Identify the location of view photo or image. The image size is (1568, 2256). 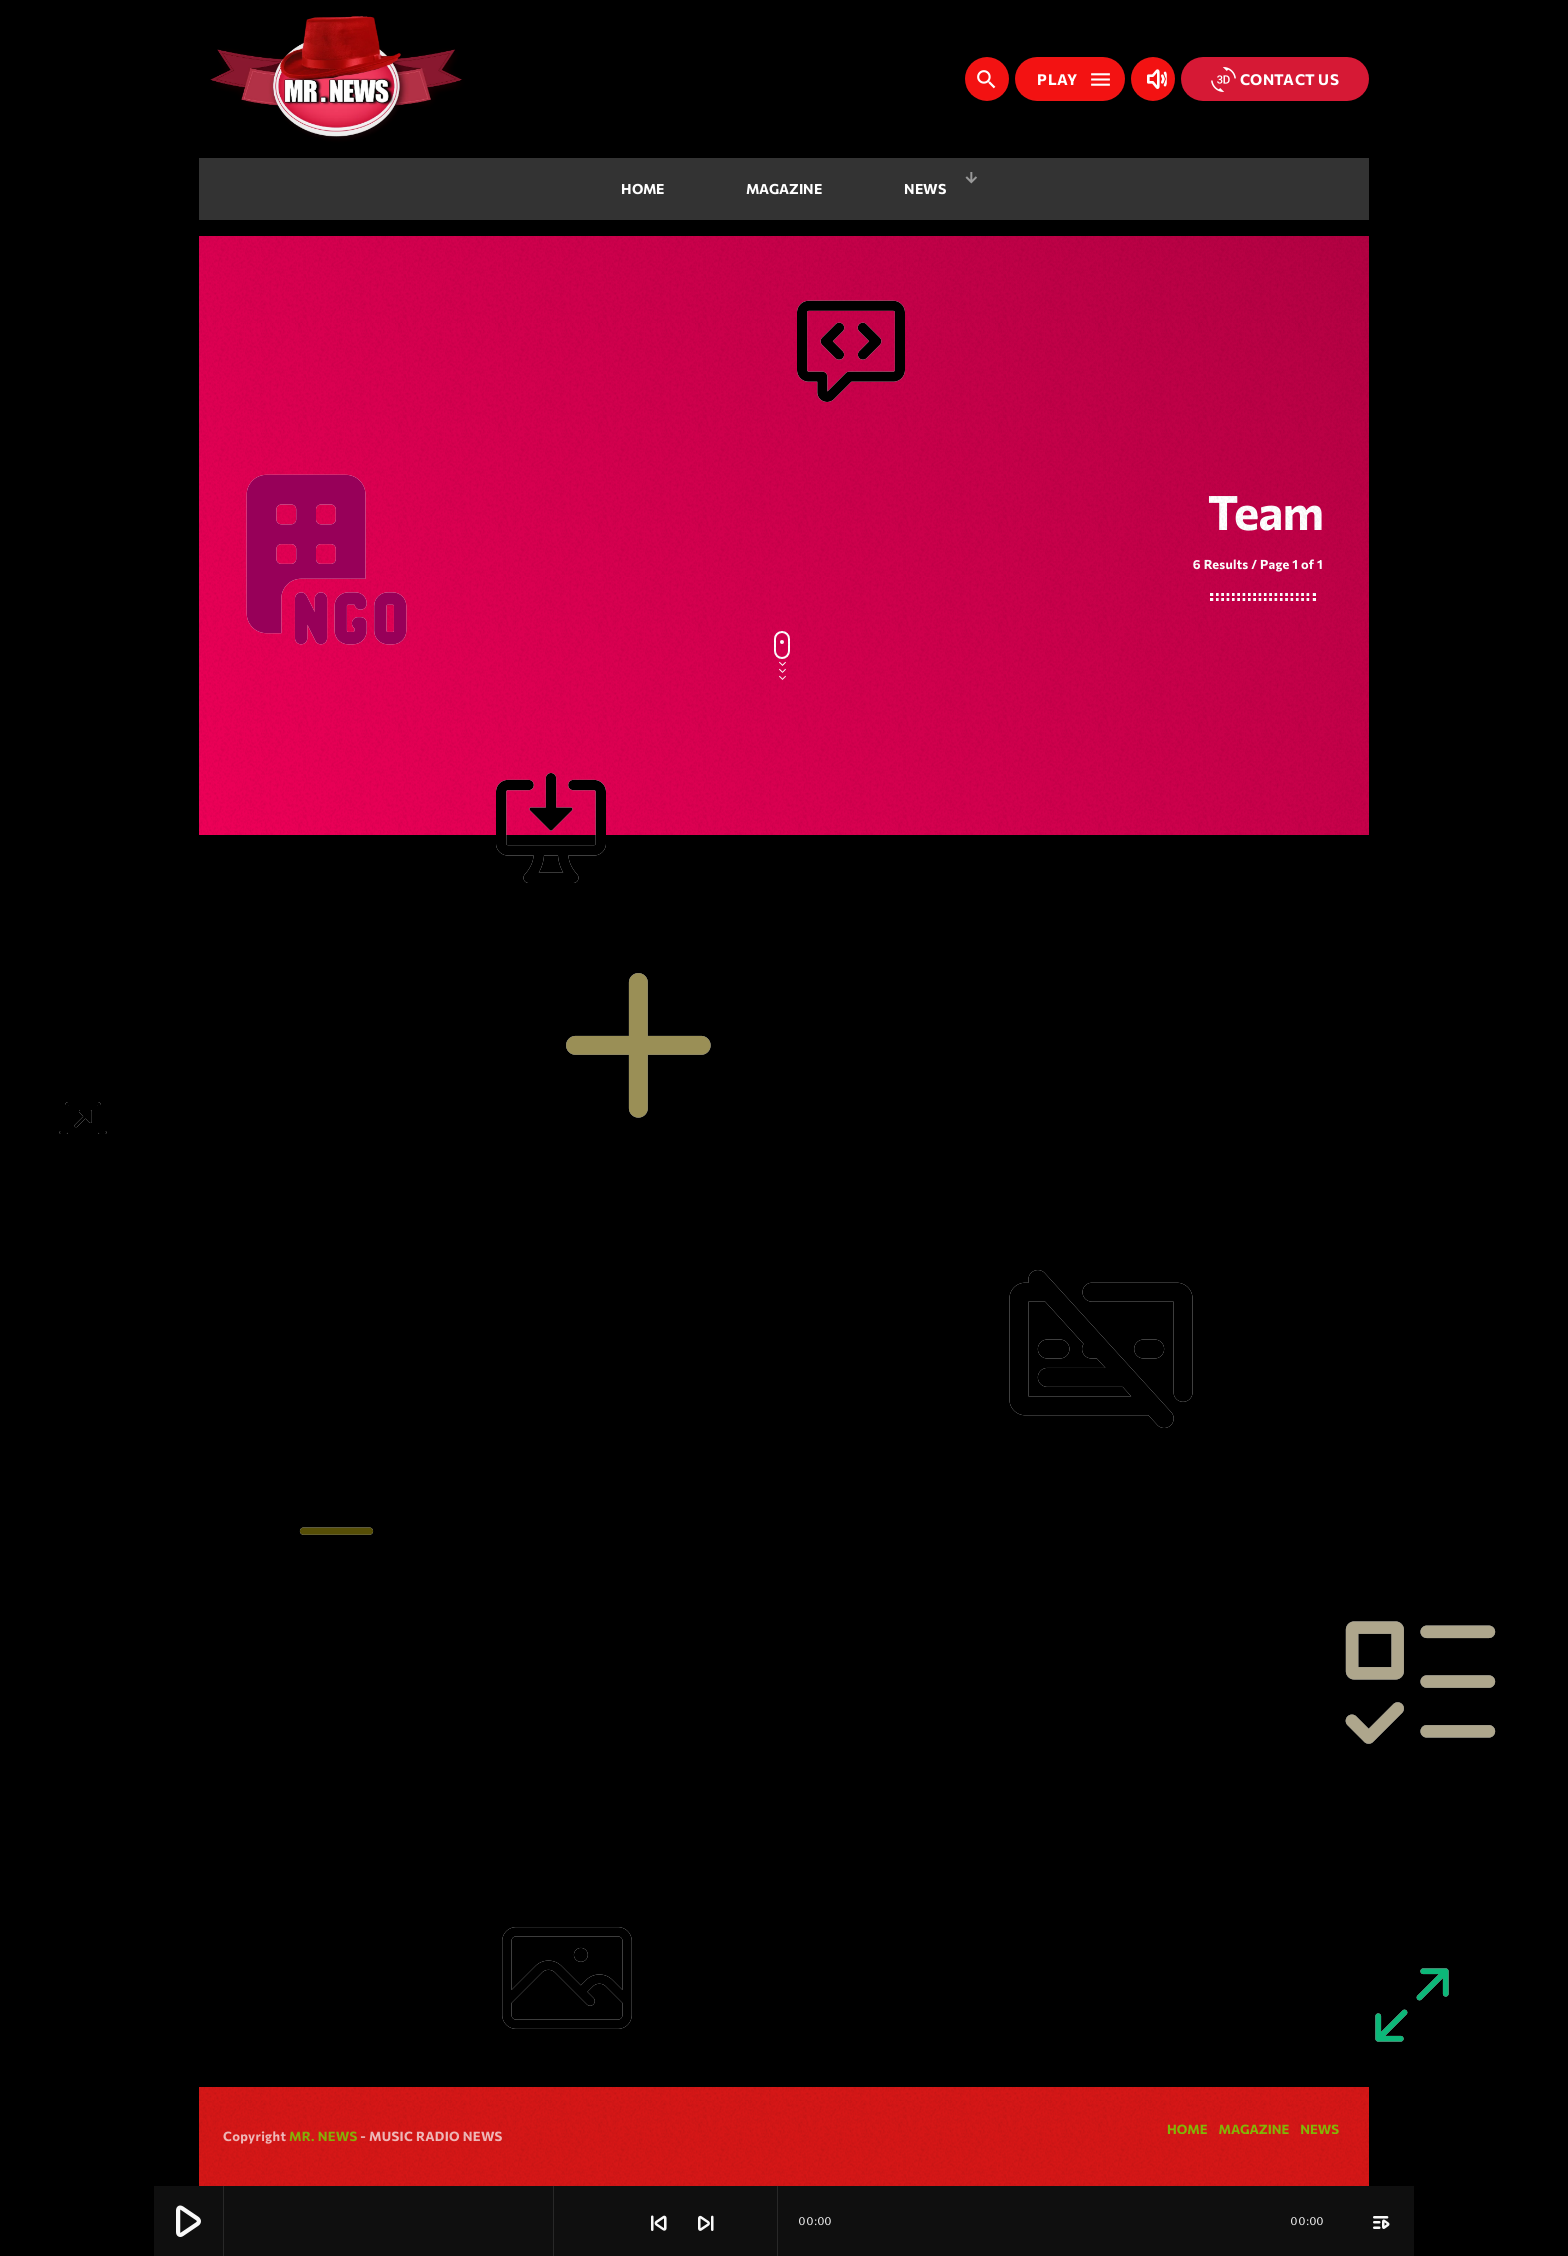
(567, 1978).